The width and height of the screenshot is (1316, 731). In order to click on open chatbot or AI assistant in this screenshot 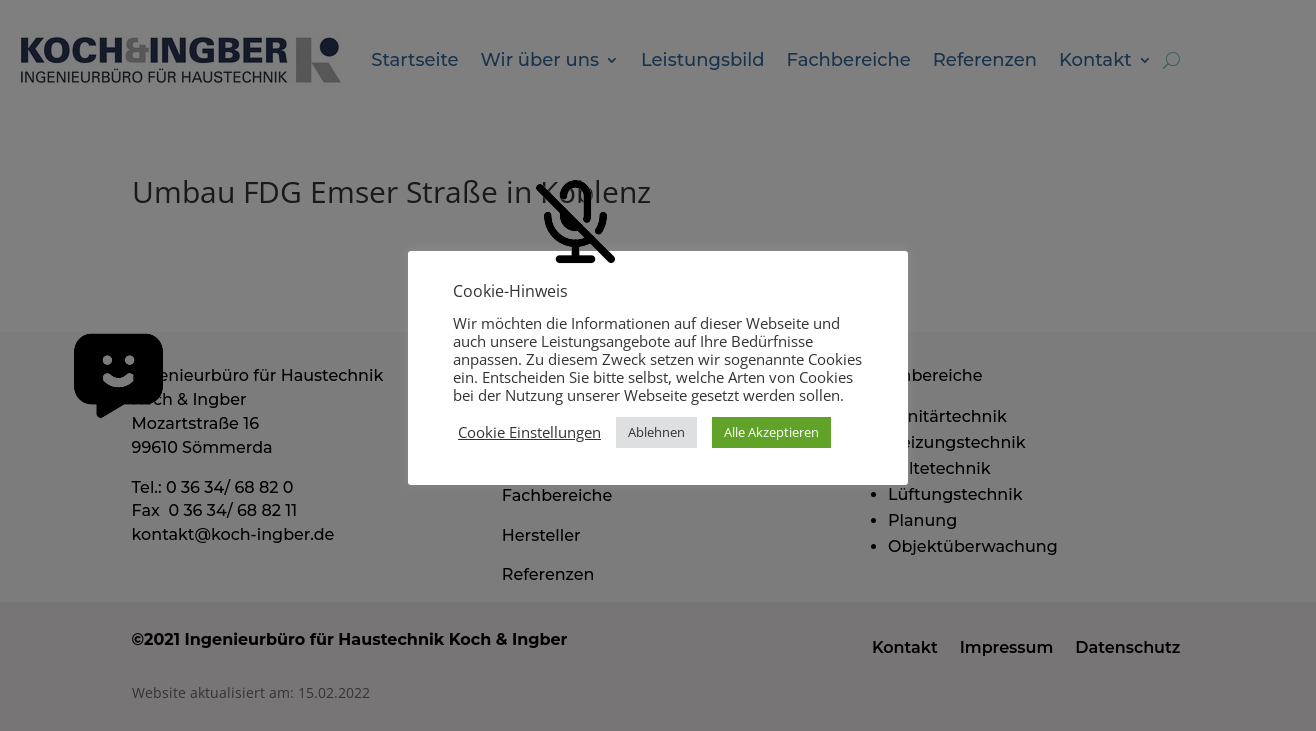, I will do `click(118, 373)`.